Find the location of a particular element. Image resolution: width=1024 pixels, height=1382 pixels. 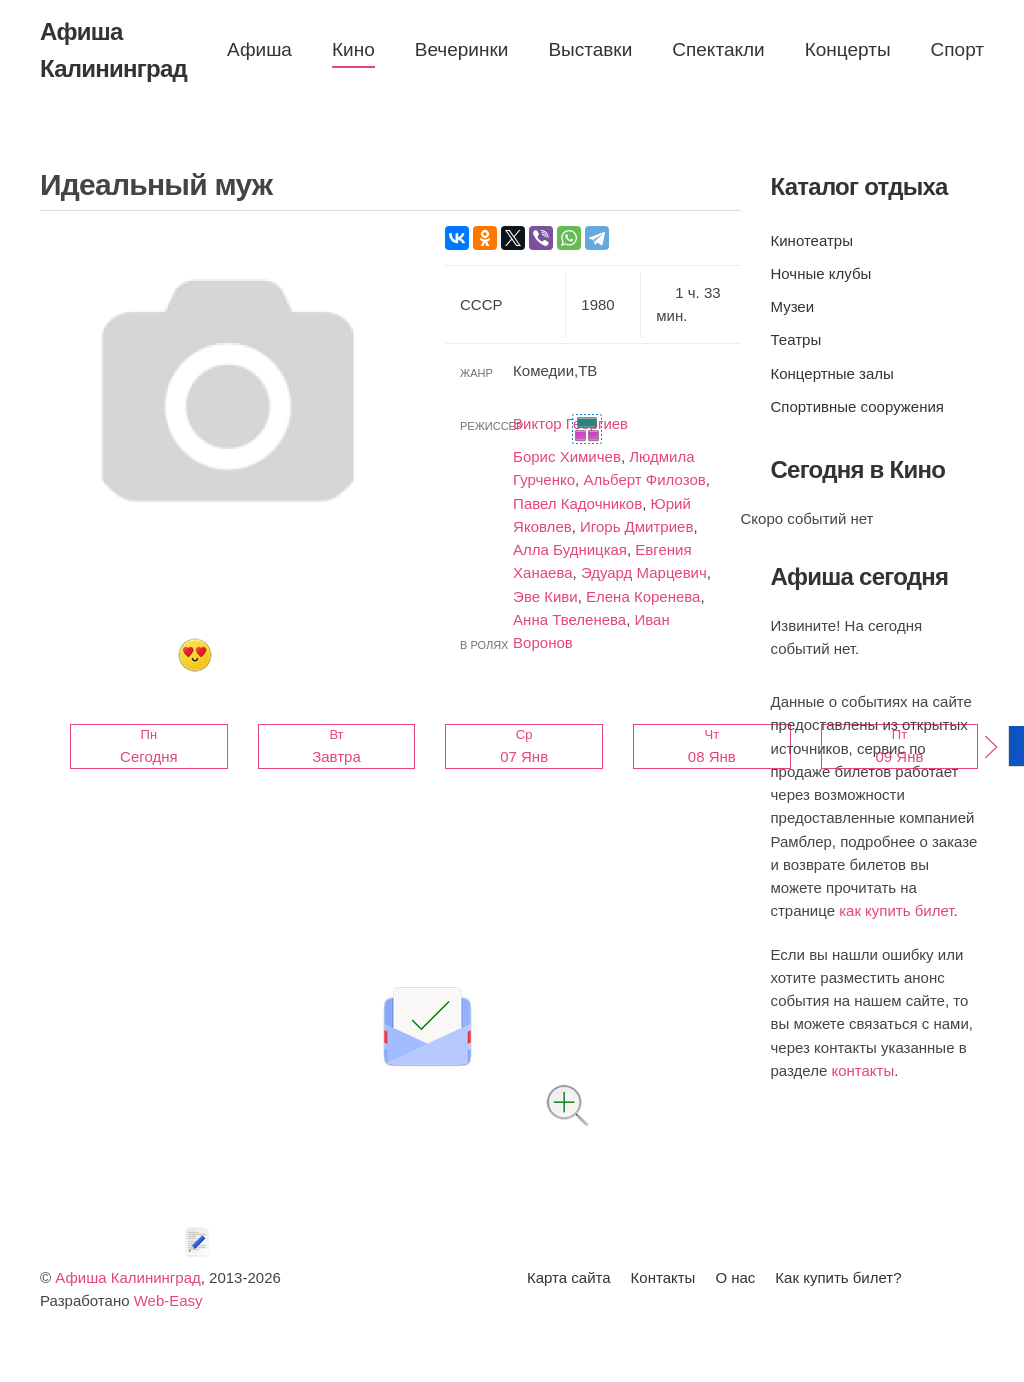

open the Socialize app is located at coordinates (195, 655).